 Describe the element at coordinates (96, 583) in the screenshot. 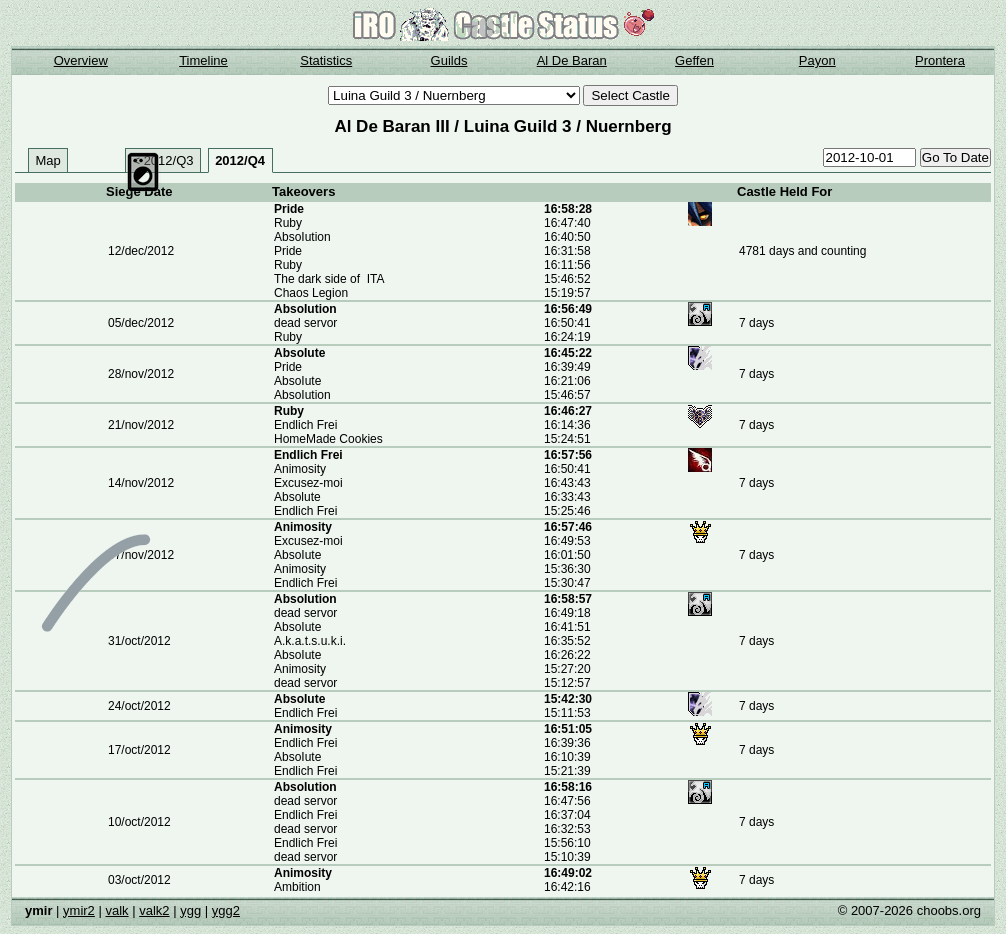

I see `apply ease-out animation timing` at that location.